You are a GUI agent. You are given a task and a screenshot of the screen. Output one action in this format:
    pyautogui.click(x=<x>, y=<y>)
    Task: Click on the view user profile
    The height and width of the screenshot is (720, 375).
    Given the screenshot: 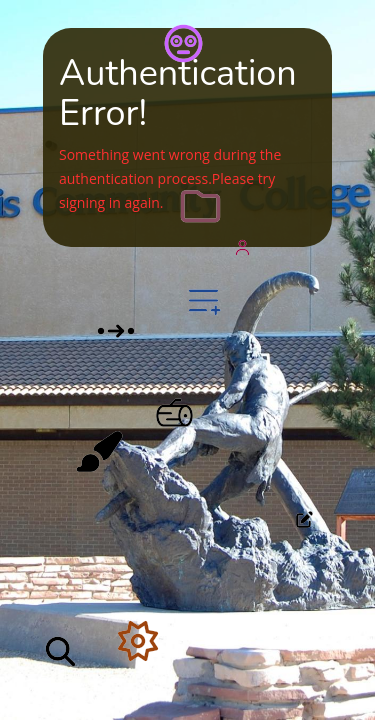 What is the action you would take?
    pyautogui.click(x=242, y=247)
    